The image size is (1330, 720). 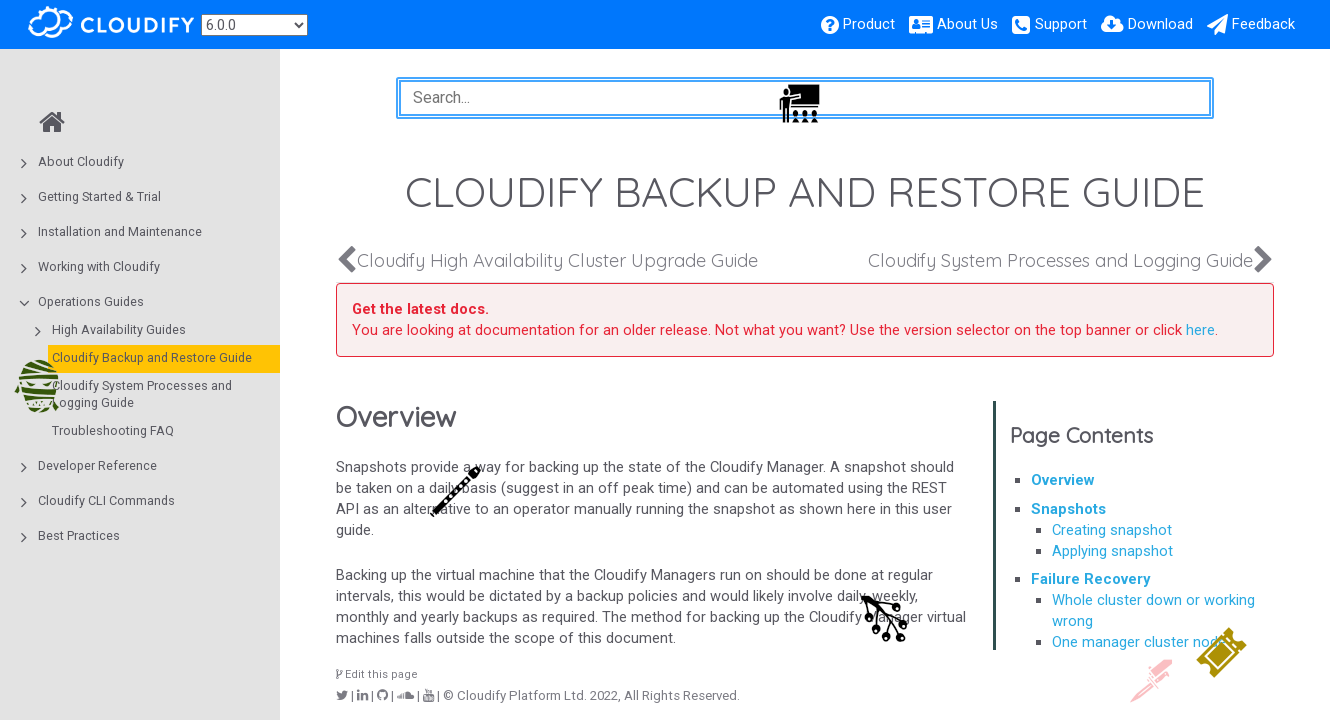 What do you see at coordinates (1151, 681) in the screenshot?
I see `equip bayonet attachment to weapon` at bounding box center [1151, 681].